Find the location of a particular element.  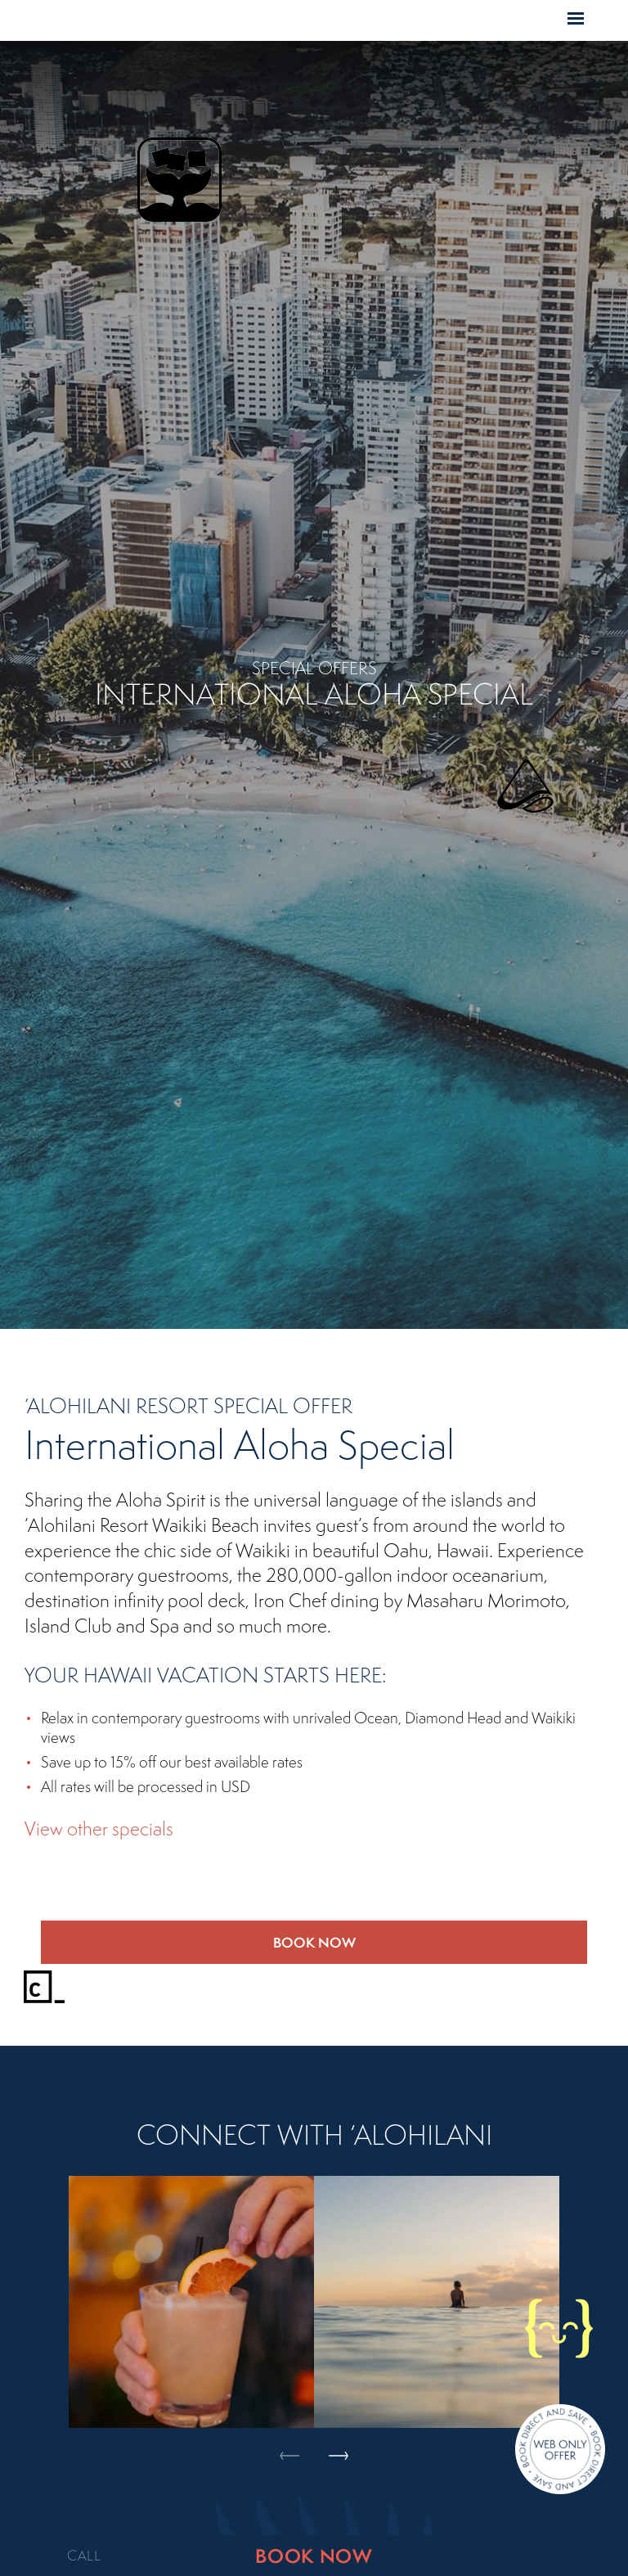

open codecademy app or website is located at coordinates (44, 1987).